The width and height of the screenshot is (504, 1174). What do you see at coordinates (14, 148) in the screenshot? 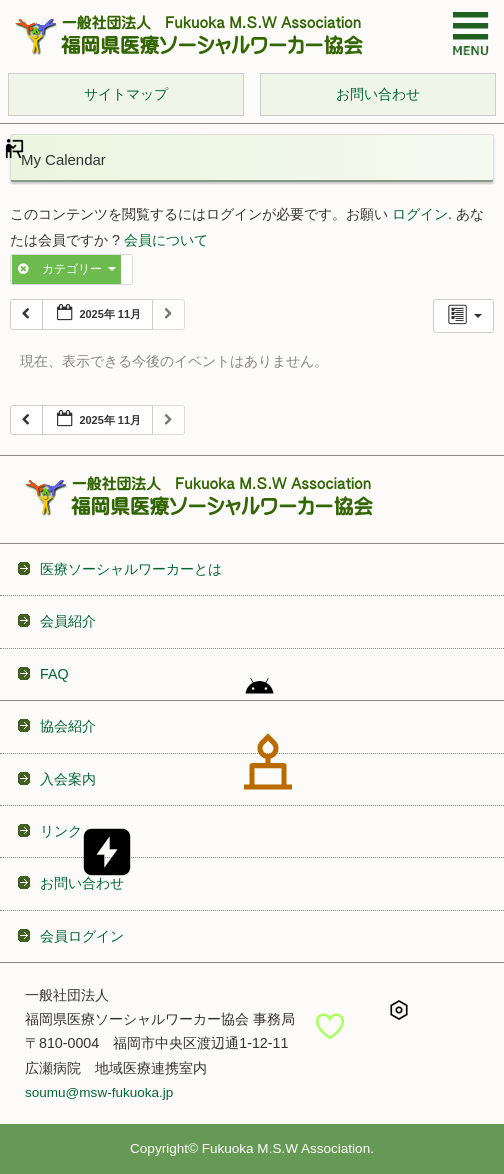
I see `start or view a presentation` at bounding box center [14, 148].